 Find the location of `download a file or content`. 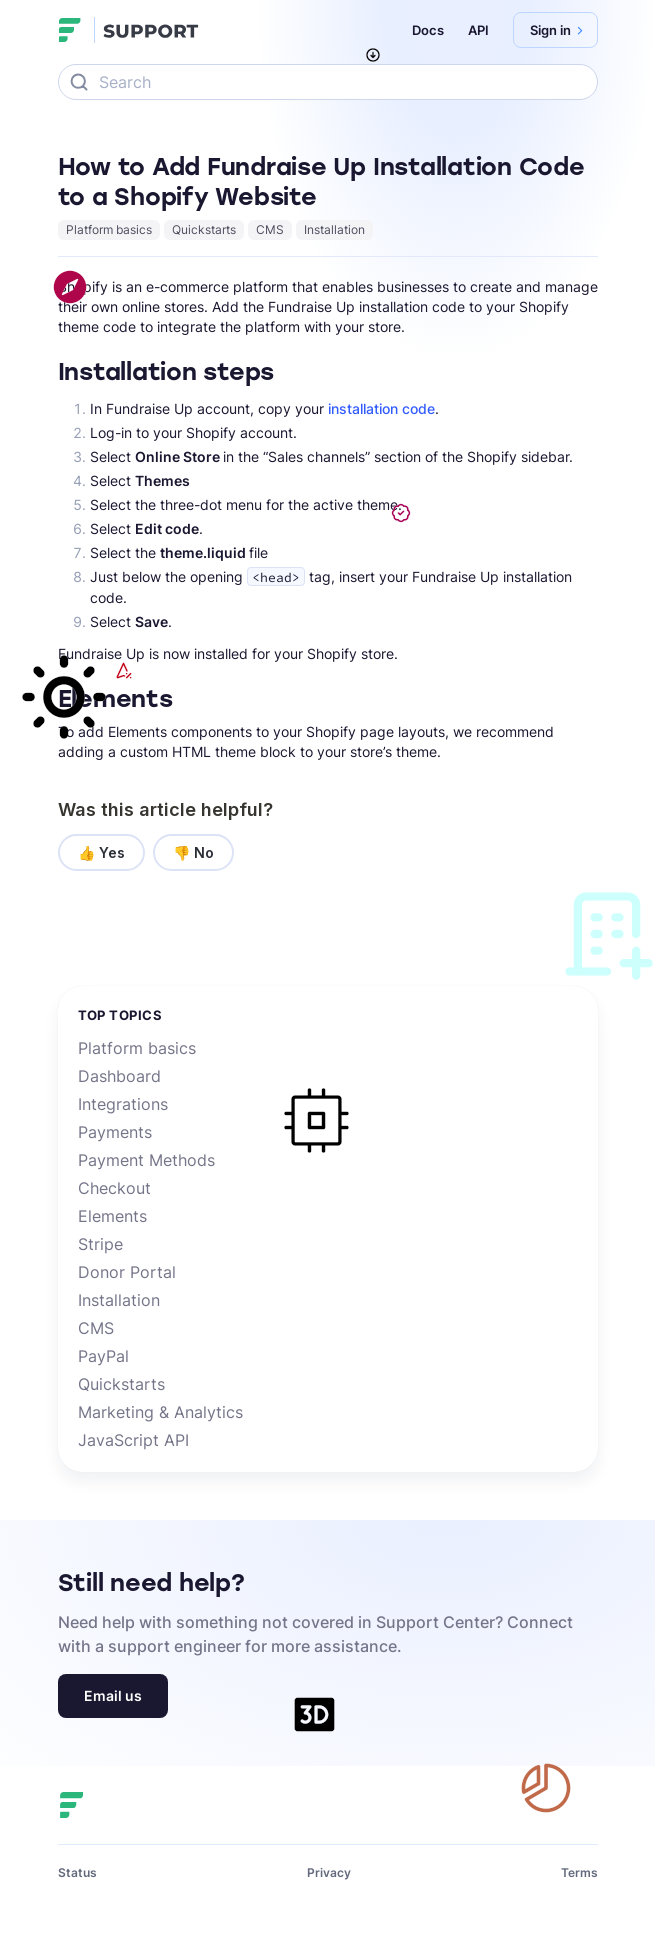

download a file or content is located at coordinates (373, 55).